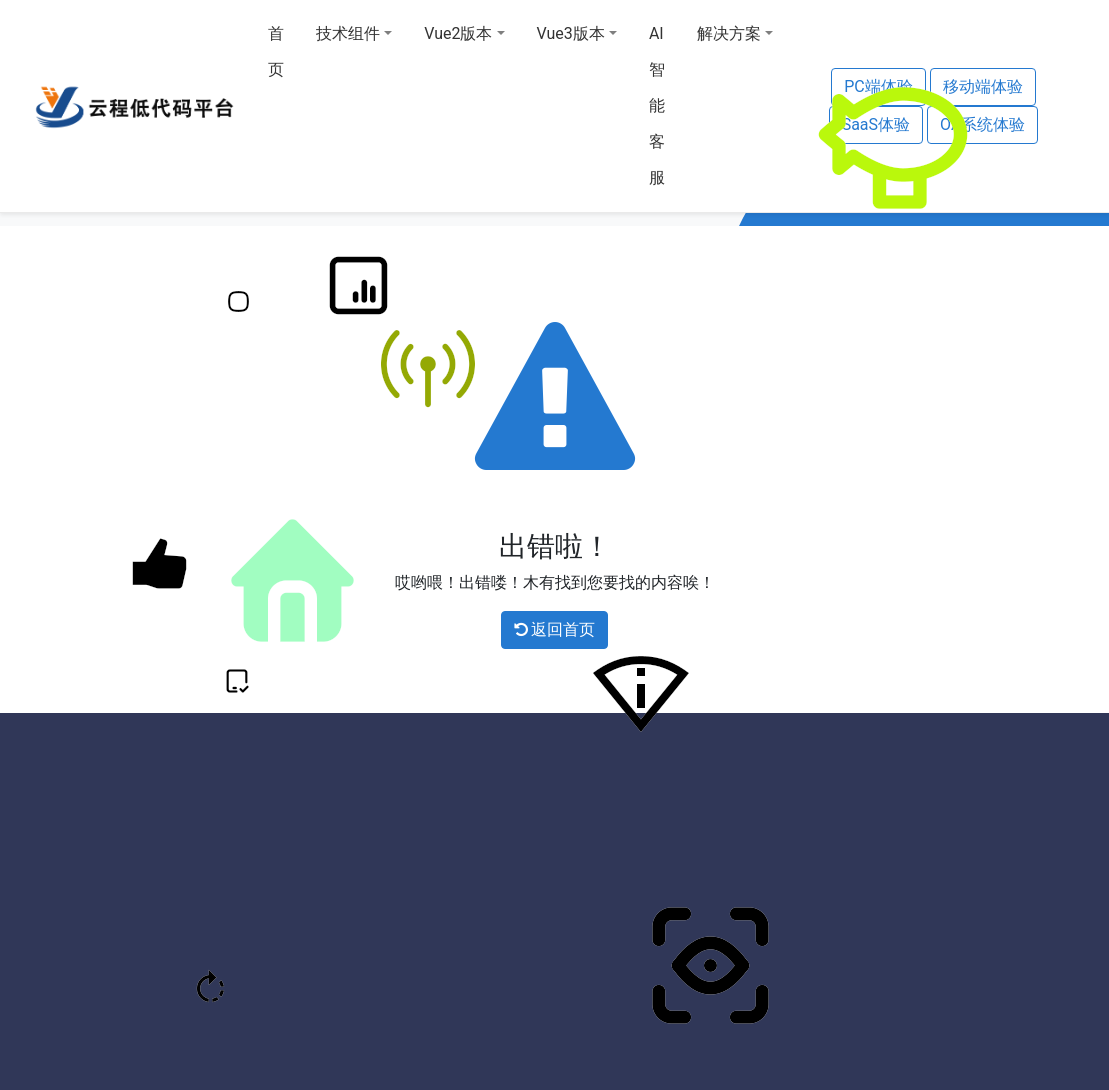 This screenshot has width=1109, height=1090. Describe the element at coordinates (292, 580) in the screenshot. I see `navigate to home screen` at that location.